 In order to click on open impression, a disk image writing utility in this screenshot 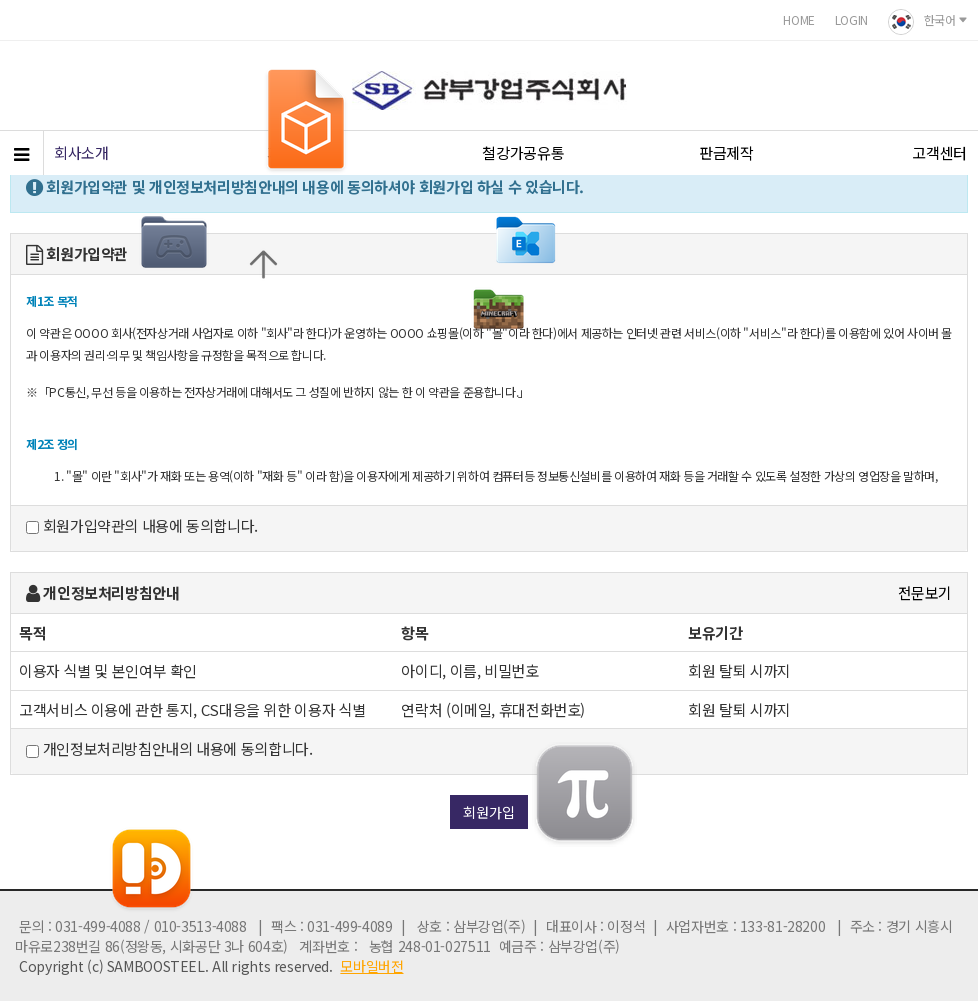, I will do `click(151, 868)`.